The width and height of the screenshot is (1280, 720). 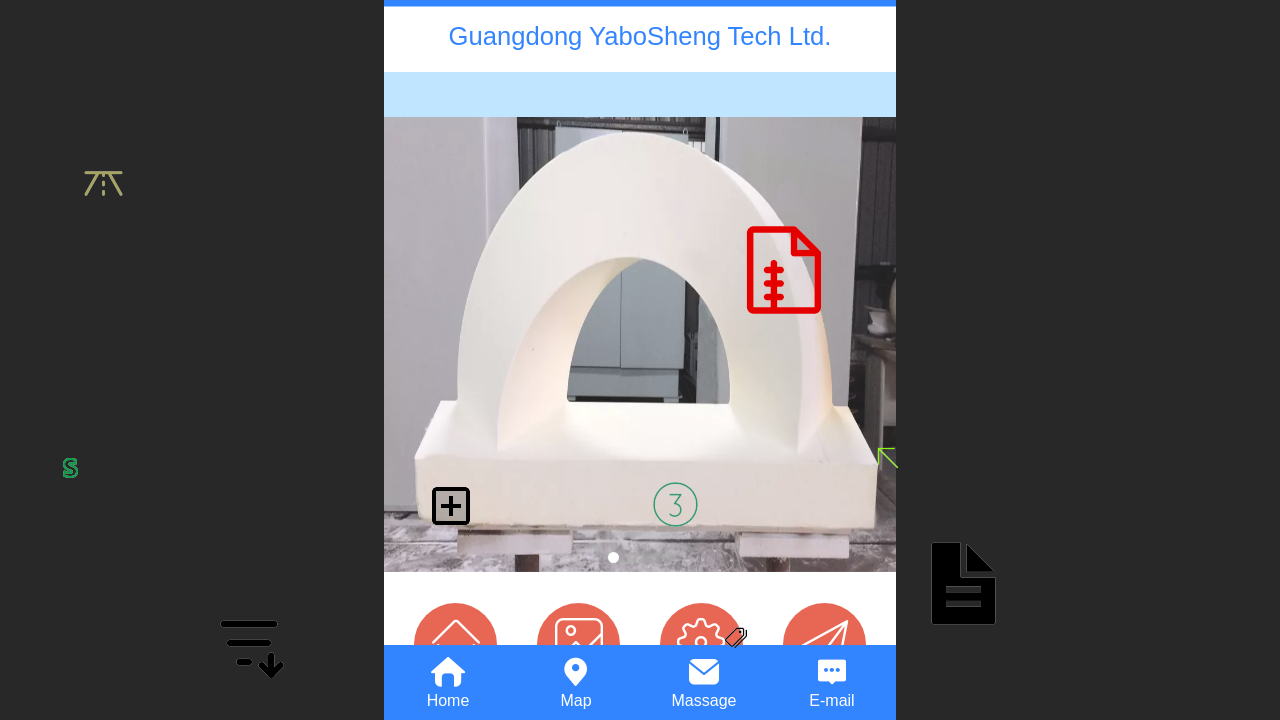 I want to click on add a new item or content, so click(x=451, y=506).